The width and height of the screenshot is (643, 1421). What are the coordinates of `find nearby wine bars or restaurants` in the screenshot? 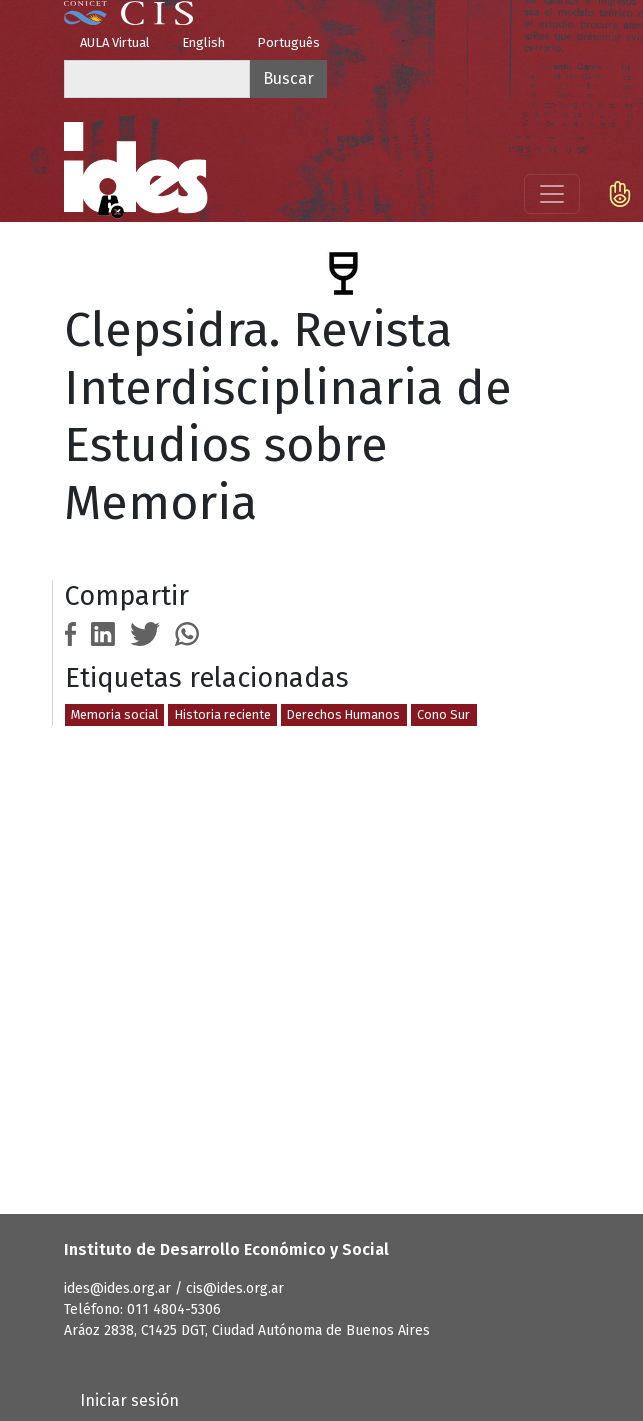 It's located at (343, 273).